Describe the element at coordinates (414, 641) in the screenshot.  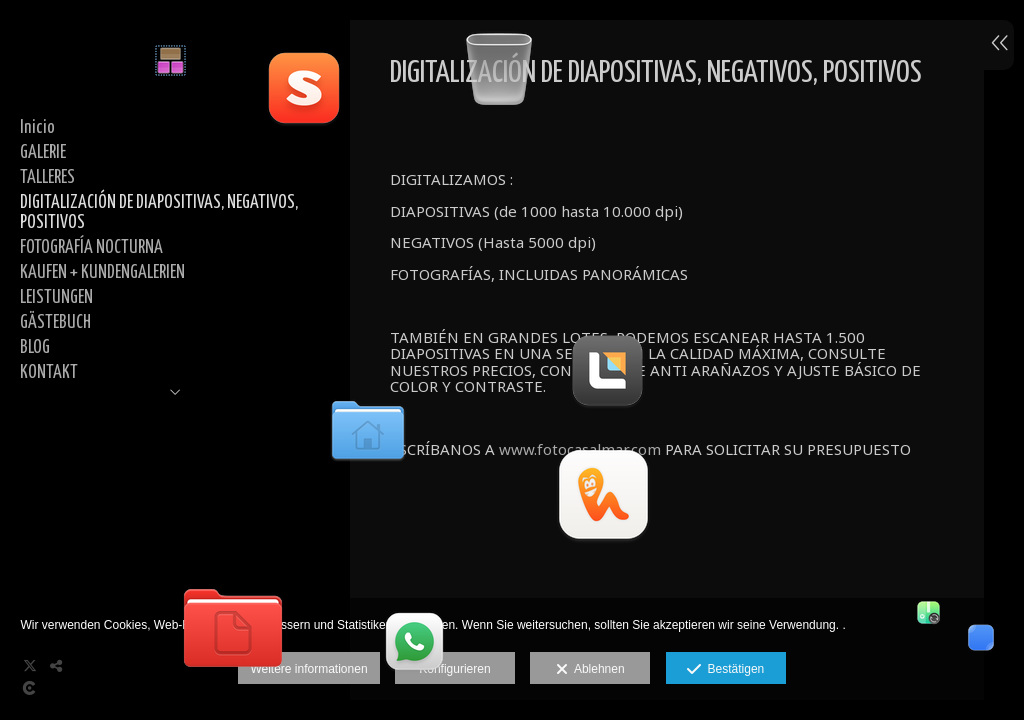
I see `open whatsapp messaging app` at that location.